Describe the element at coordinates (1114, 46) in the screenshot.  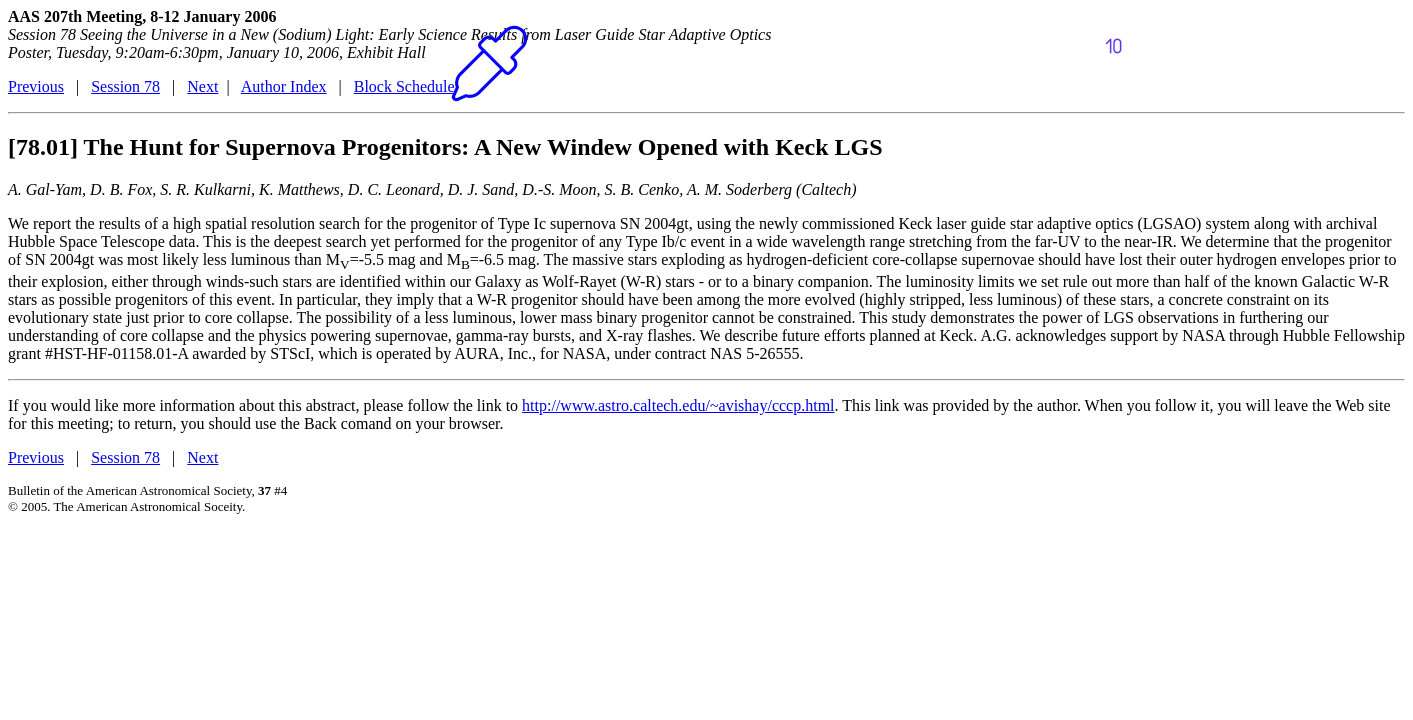
I see `indicates item number 10 in a list or sequence` at that location.